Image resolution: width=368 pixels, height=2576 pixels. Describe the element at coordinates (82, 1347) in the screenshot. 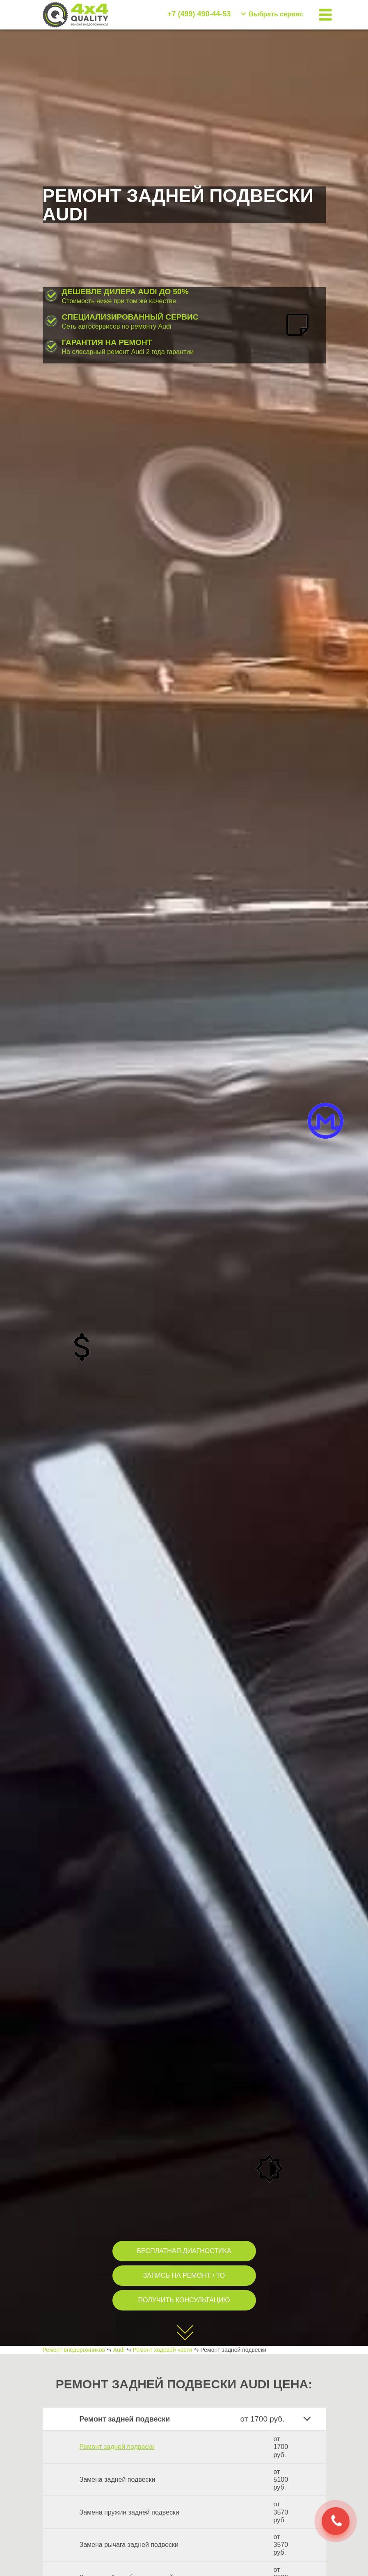

I see `view or manage payment options` at that location.